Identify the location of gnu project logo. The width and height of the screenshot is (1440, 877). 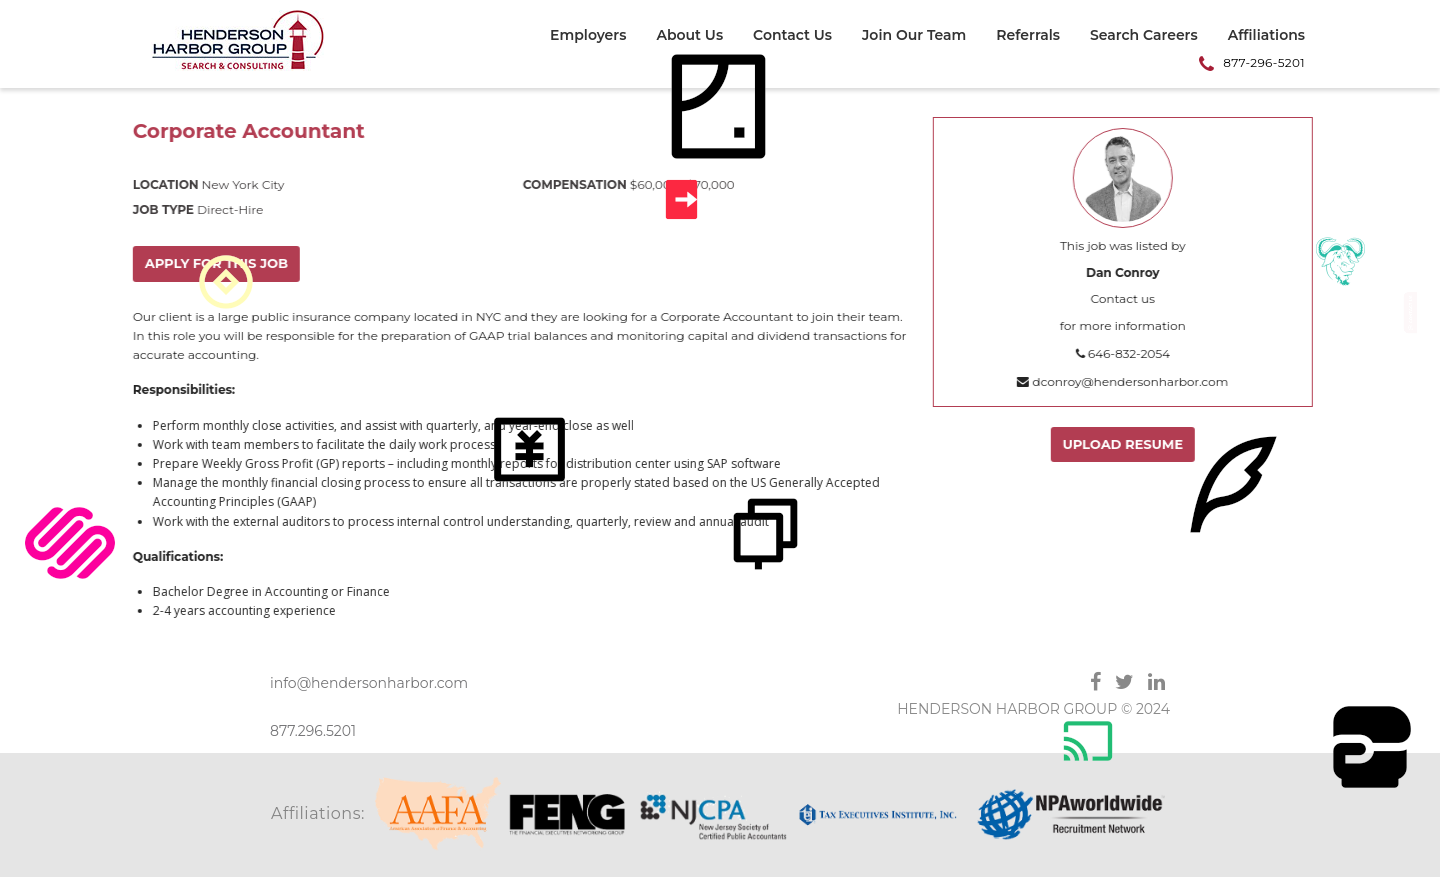
(1340, 261).